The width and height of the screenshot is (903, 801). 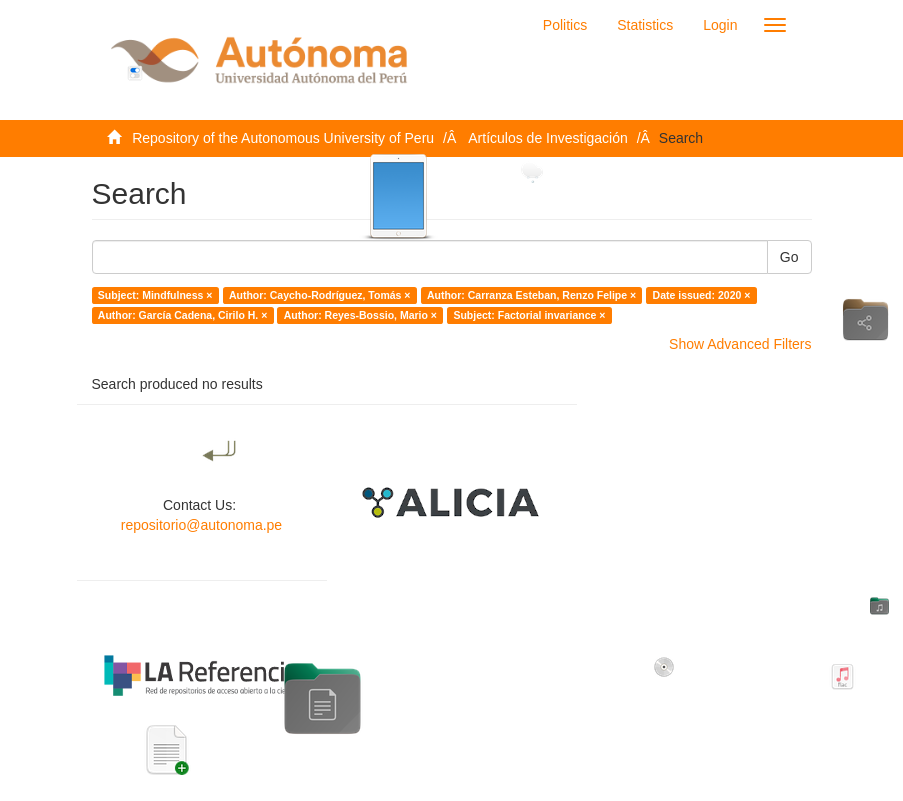 I want to click on a flac audio file, so click(x=842, y=676).